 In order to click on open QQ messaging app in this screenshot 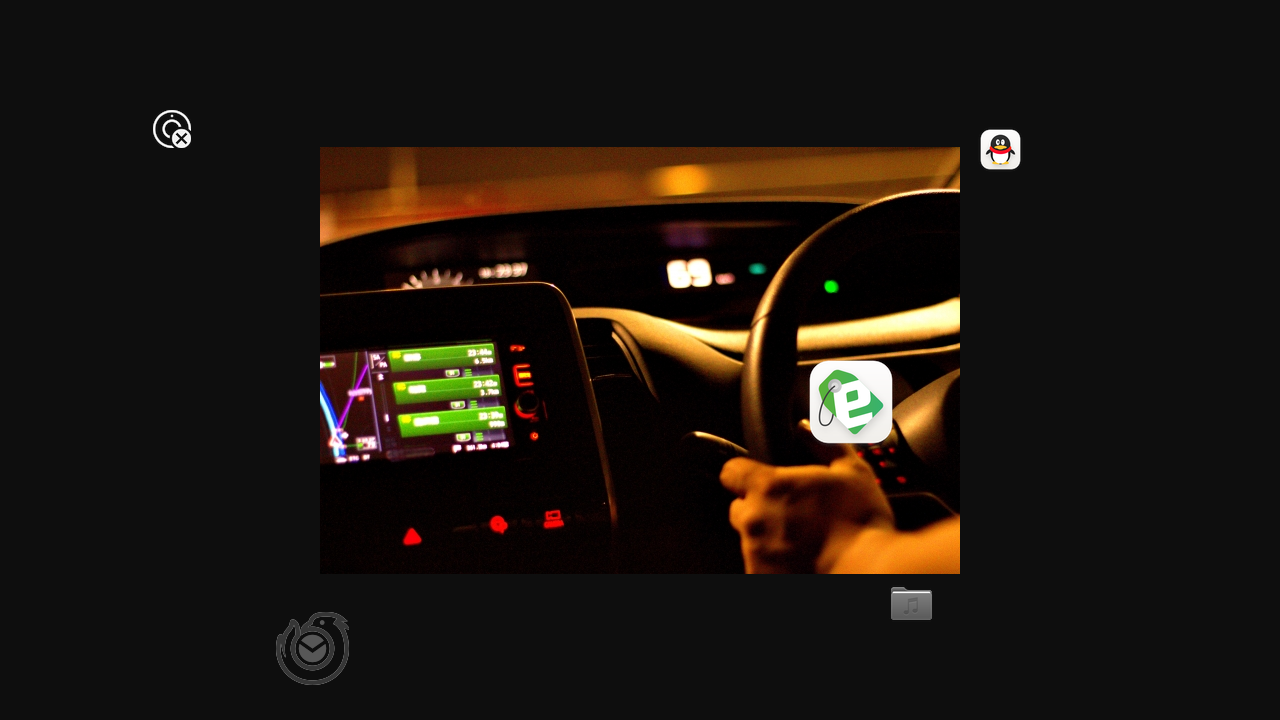, I will do `click(1000, 149)`.